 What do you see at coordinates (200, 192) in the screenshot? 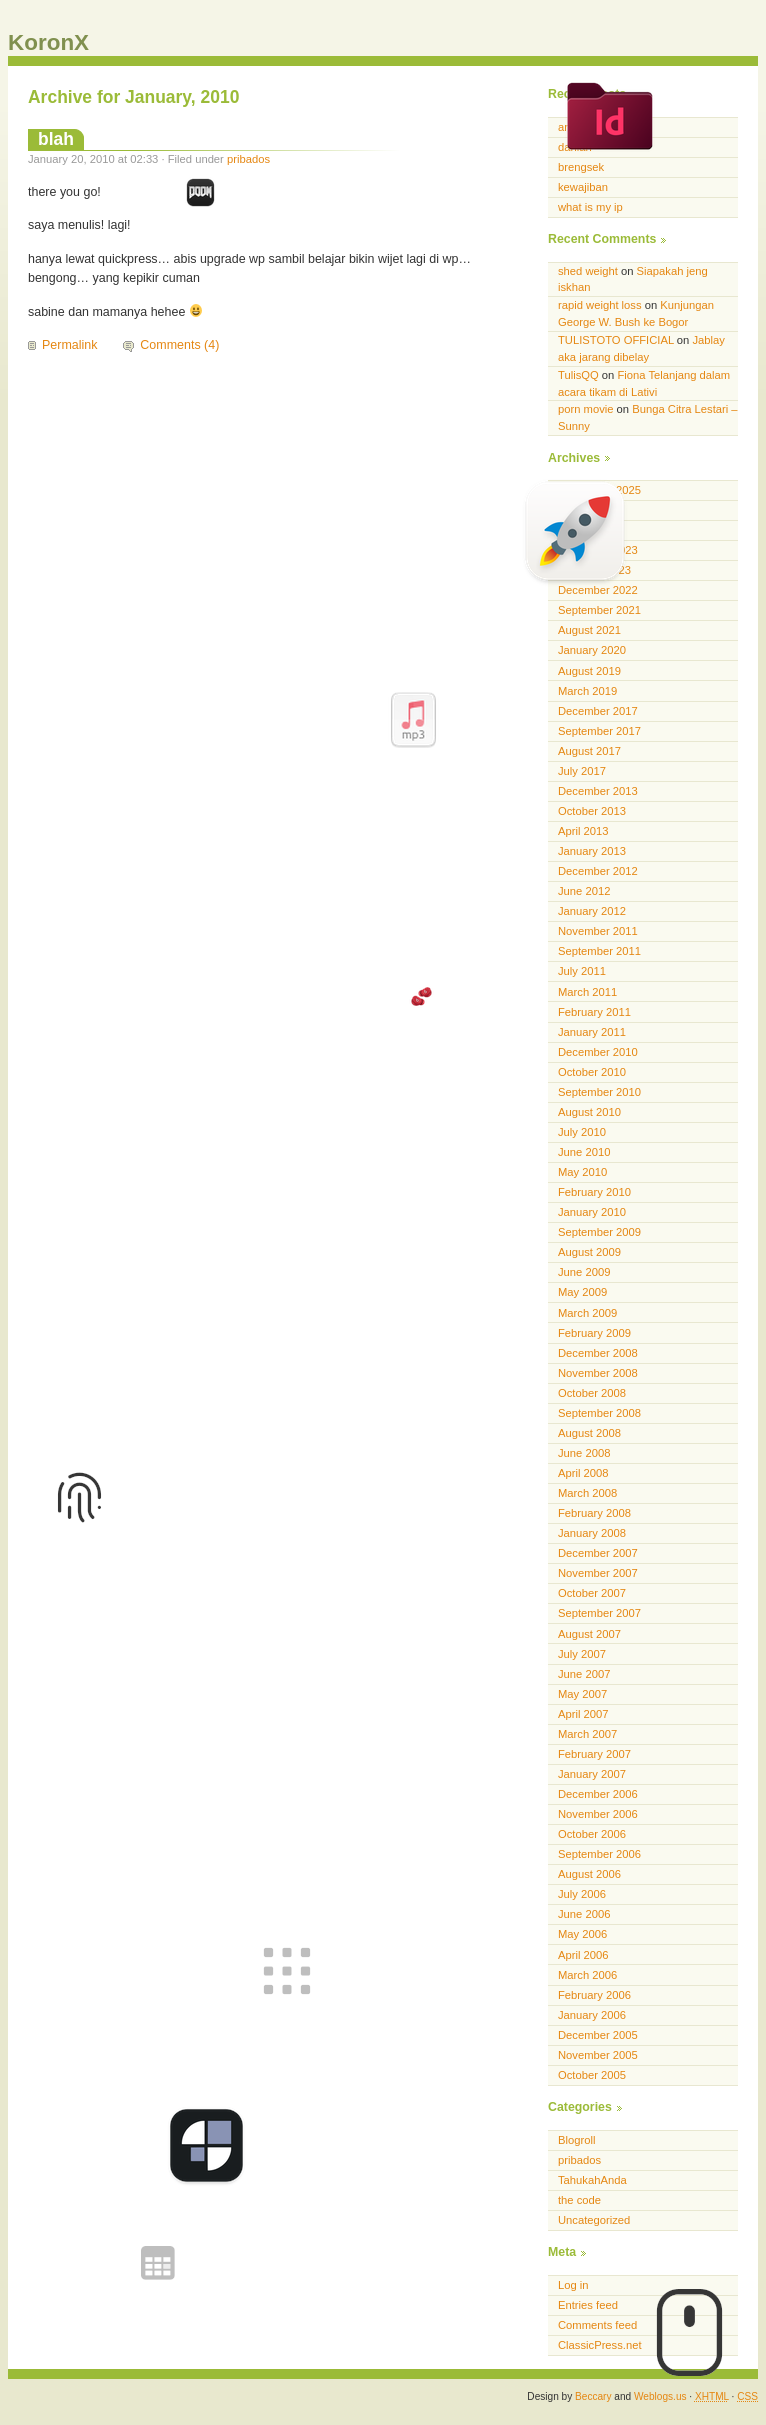
I see `launch DOOM (2016) game` at bounding box center [200, 192].